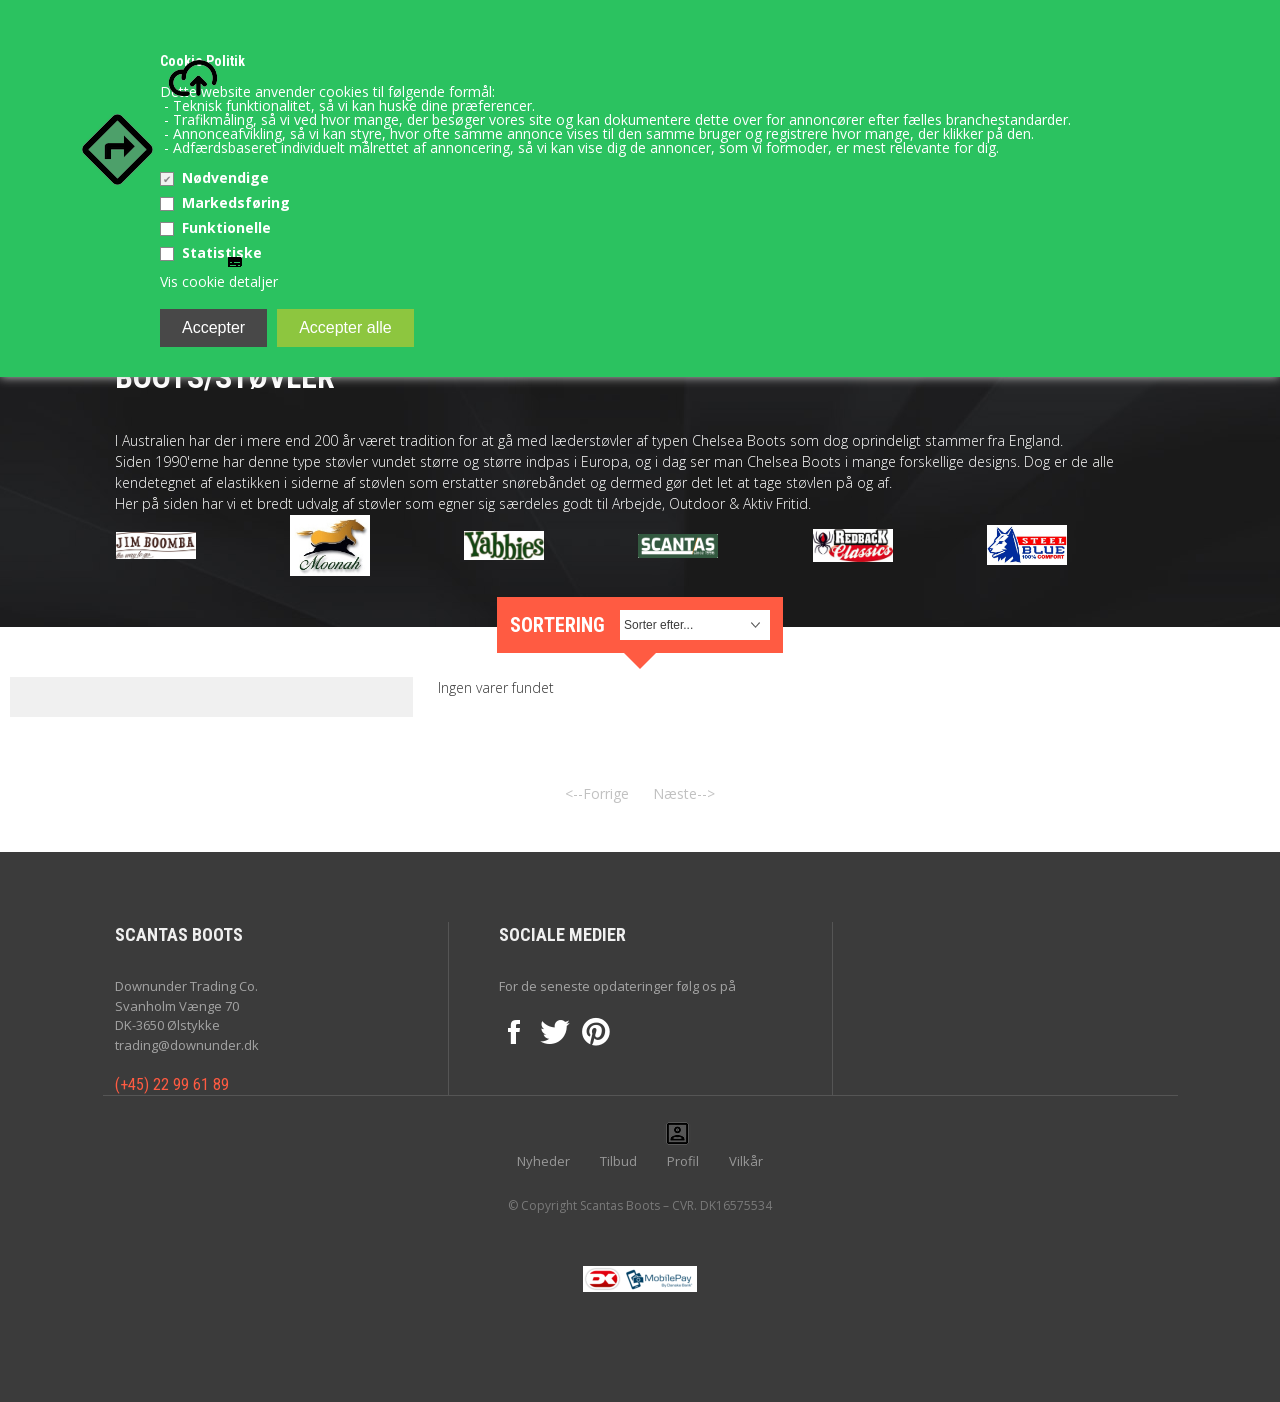 The image size is (1280, 1402). Describe the element at coordinates (117, 149) in the screenshot. I see `get directions to a location` at that location.